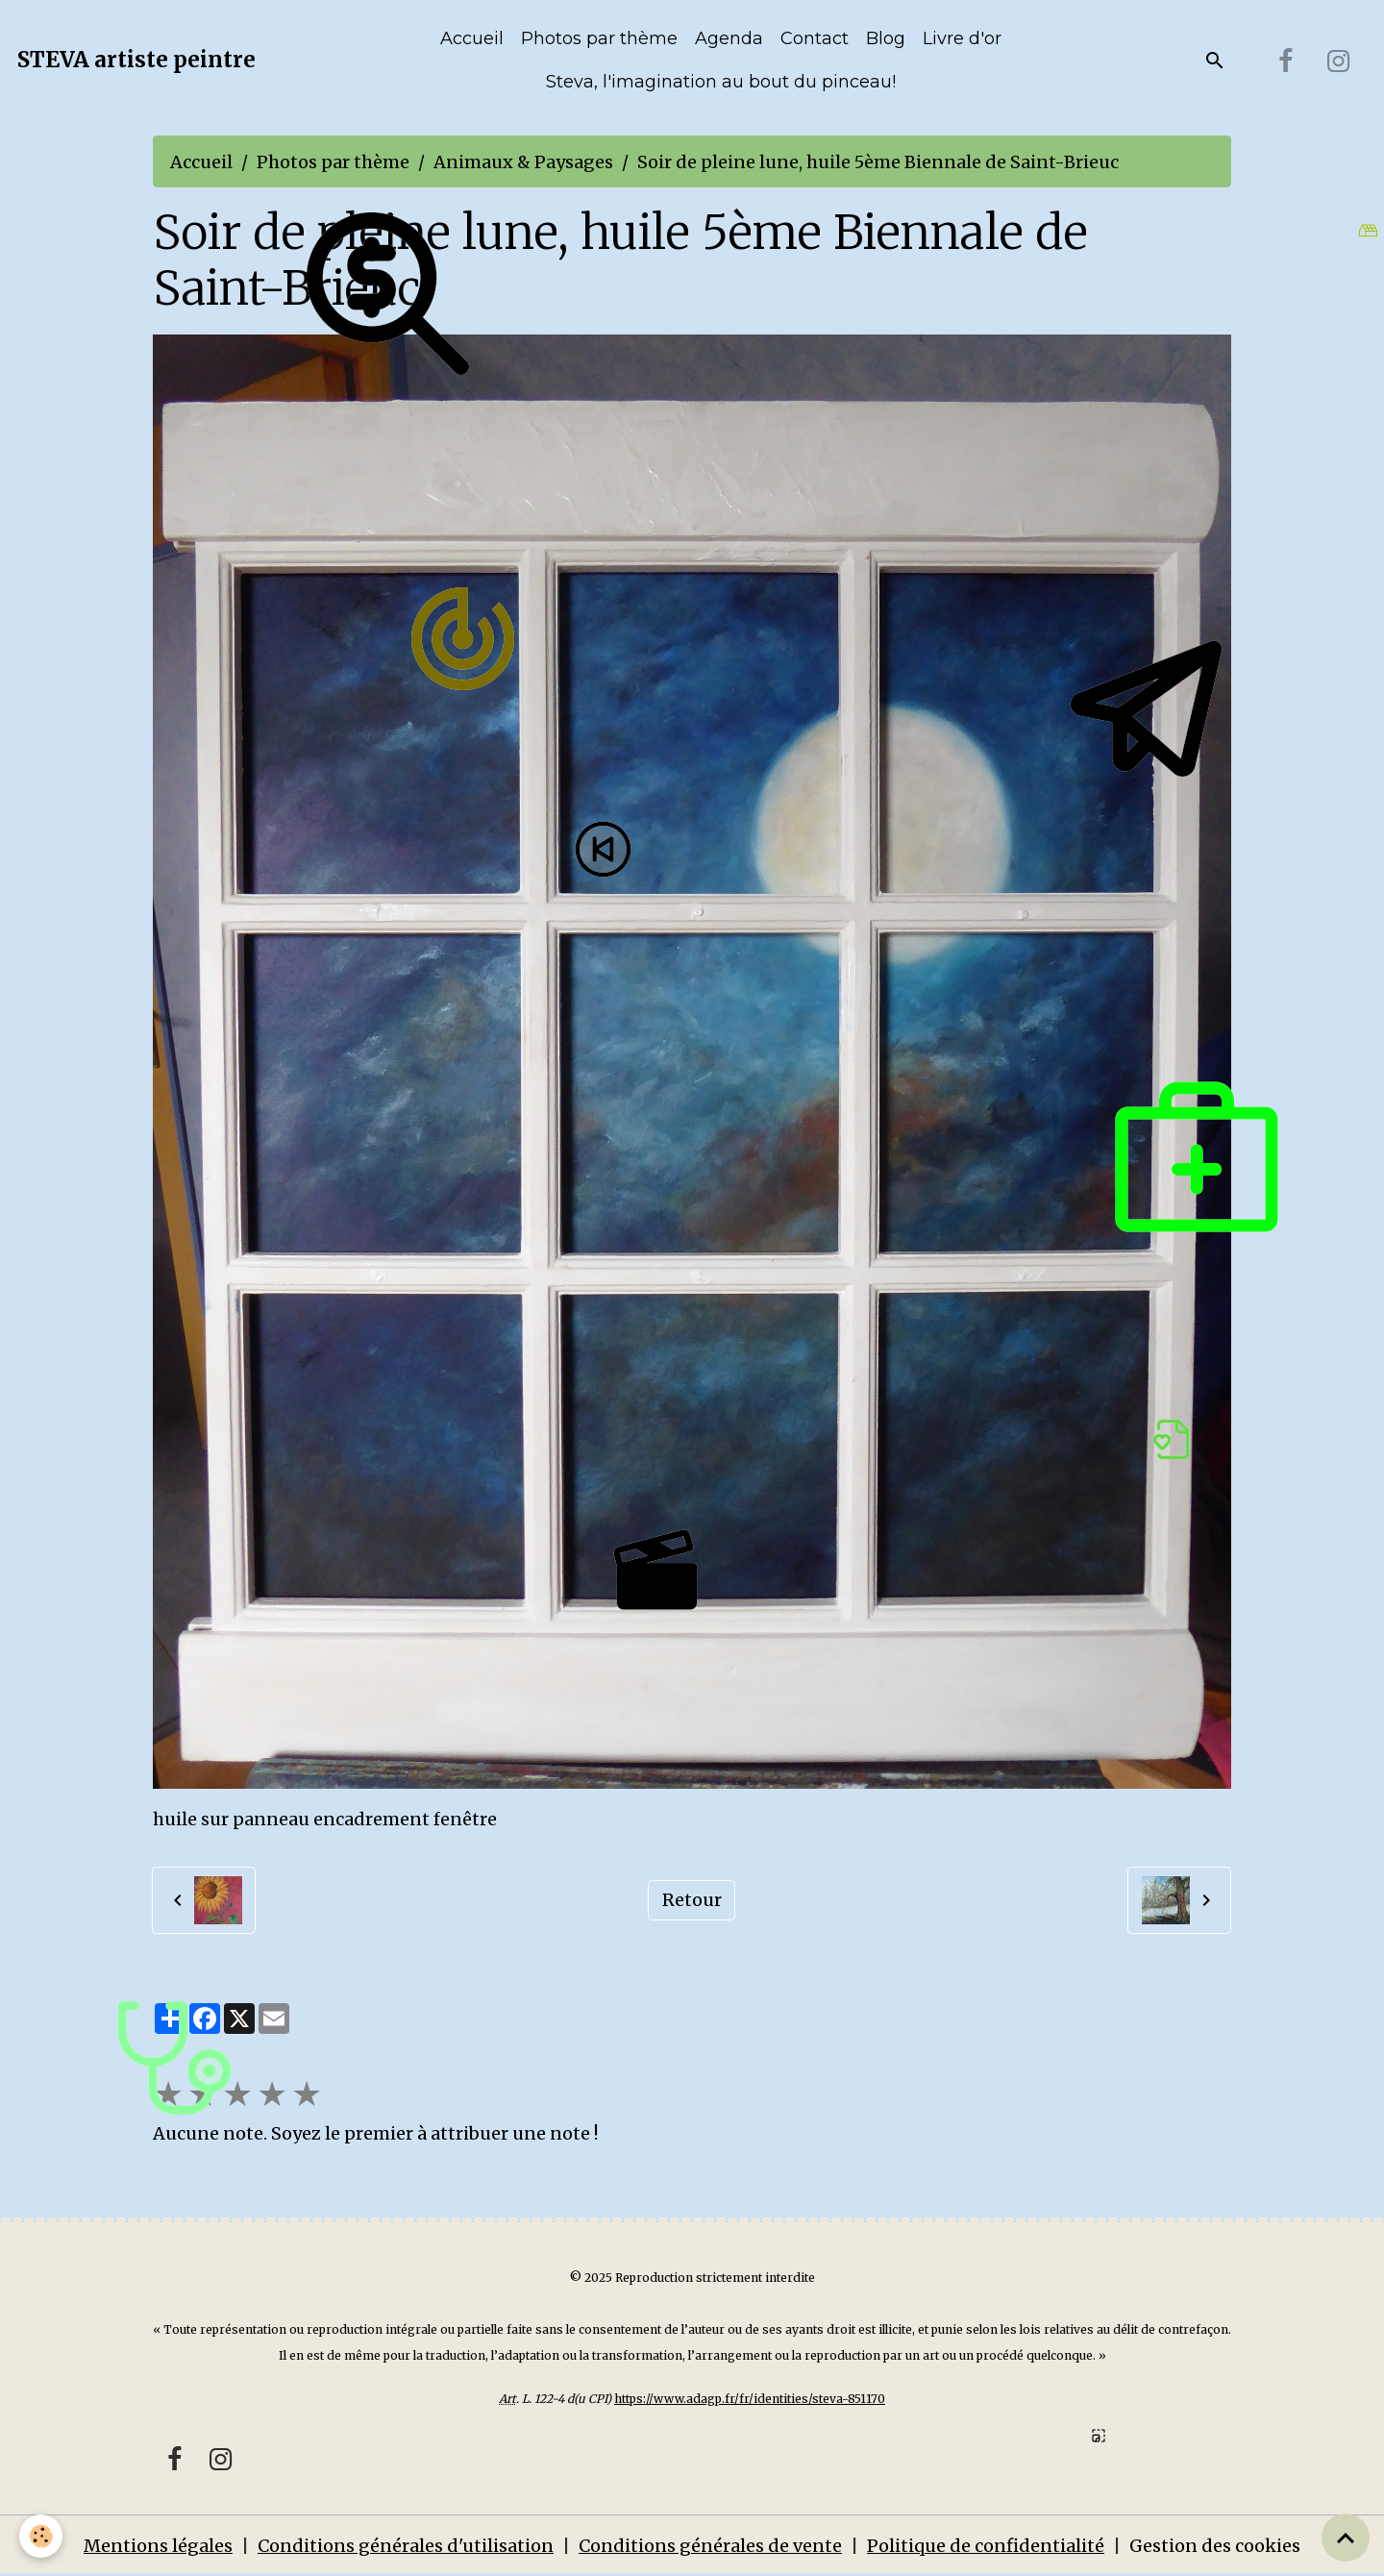 The height and width of the screenshot is (2576, 1384). What do you see at coordinates (1173, 1439) in the screenshot?
I see `add file to favorites` at bounding box center [1173, 1439].